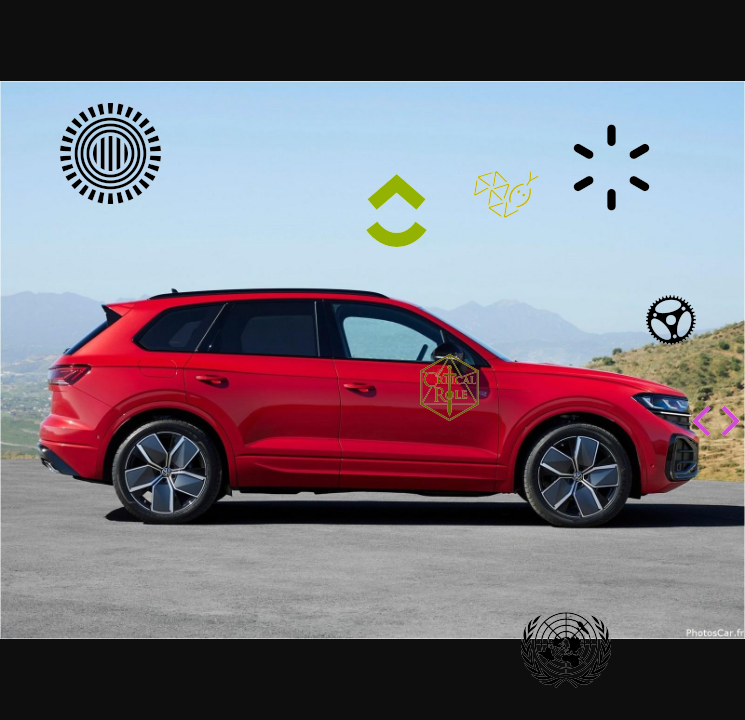 The width and height of the screenshot is (745, 720). I want to click on united nations official logo, so click(566, 650).